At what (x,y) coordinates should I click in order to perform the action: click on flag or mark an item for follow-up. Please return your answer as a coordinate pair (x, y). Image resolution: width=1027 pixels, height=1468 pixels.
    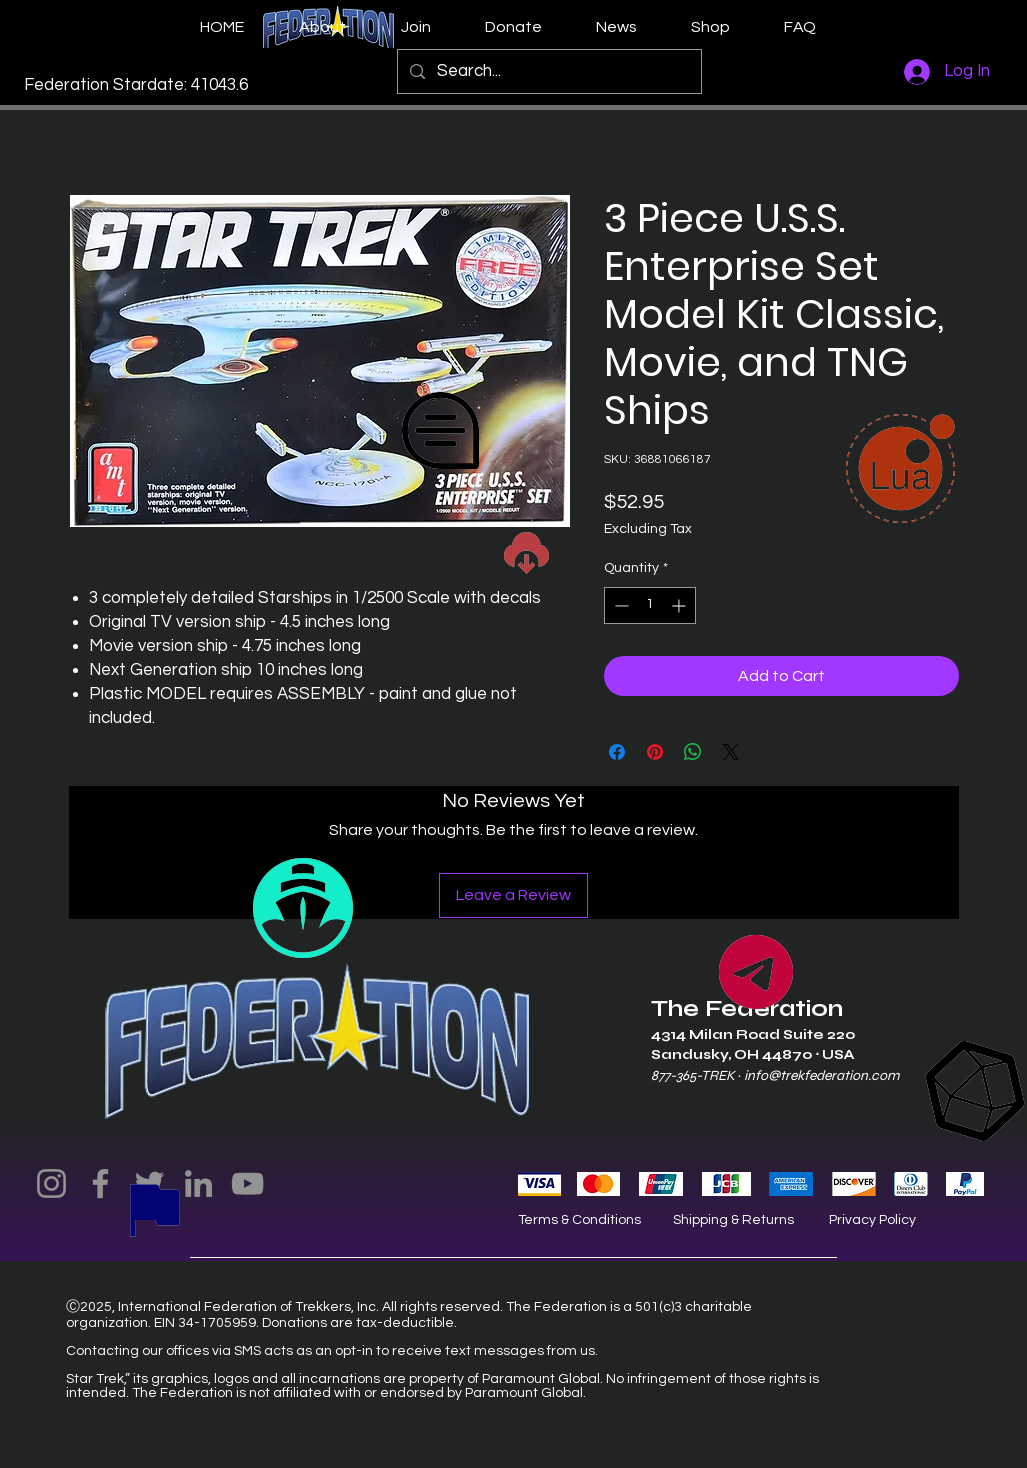
    Looking at the image, I should click on (155, 1209).